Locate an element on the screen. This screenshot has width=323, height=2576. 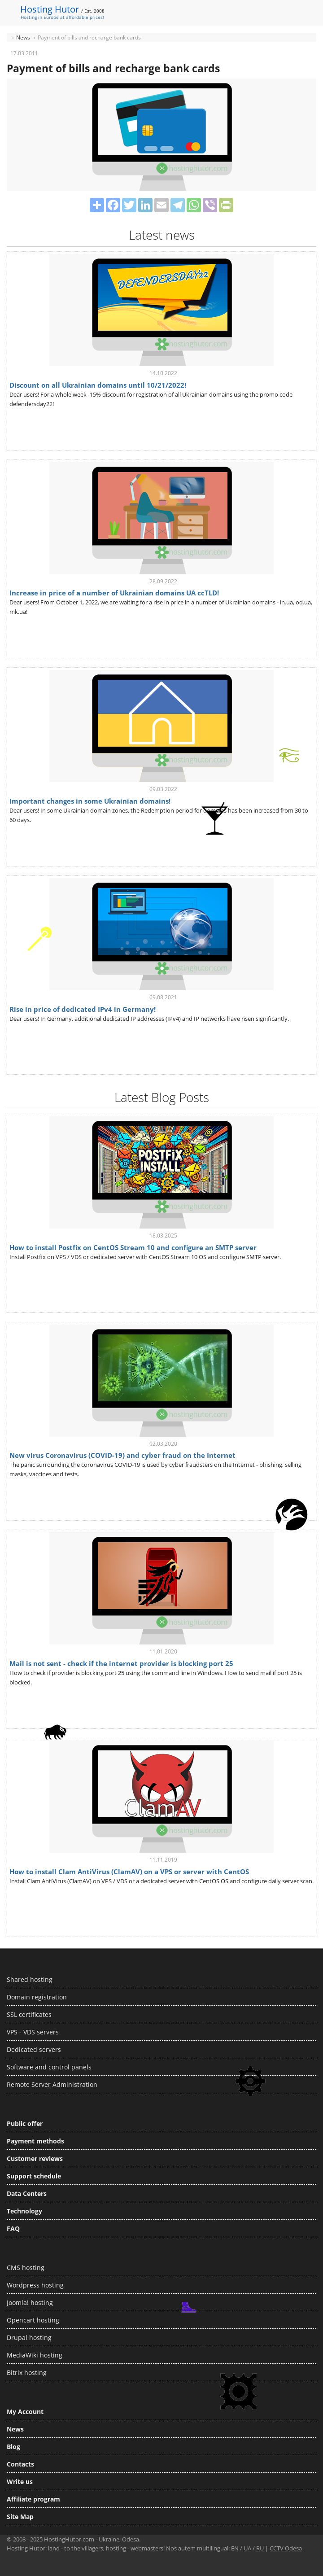
indicates a postage stamp or mail item is located at coordinates (239, 2392).